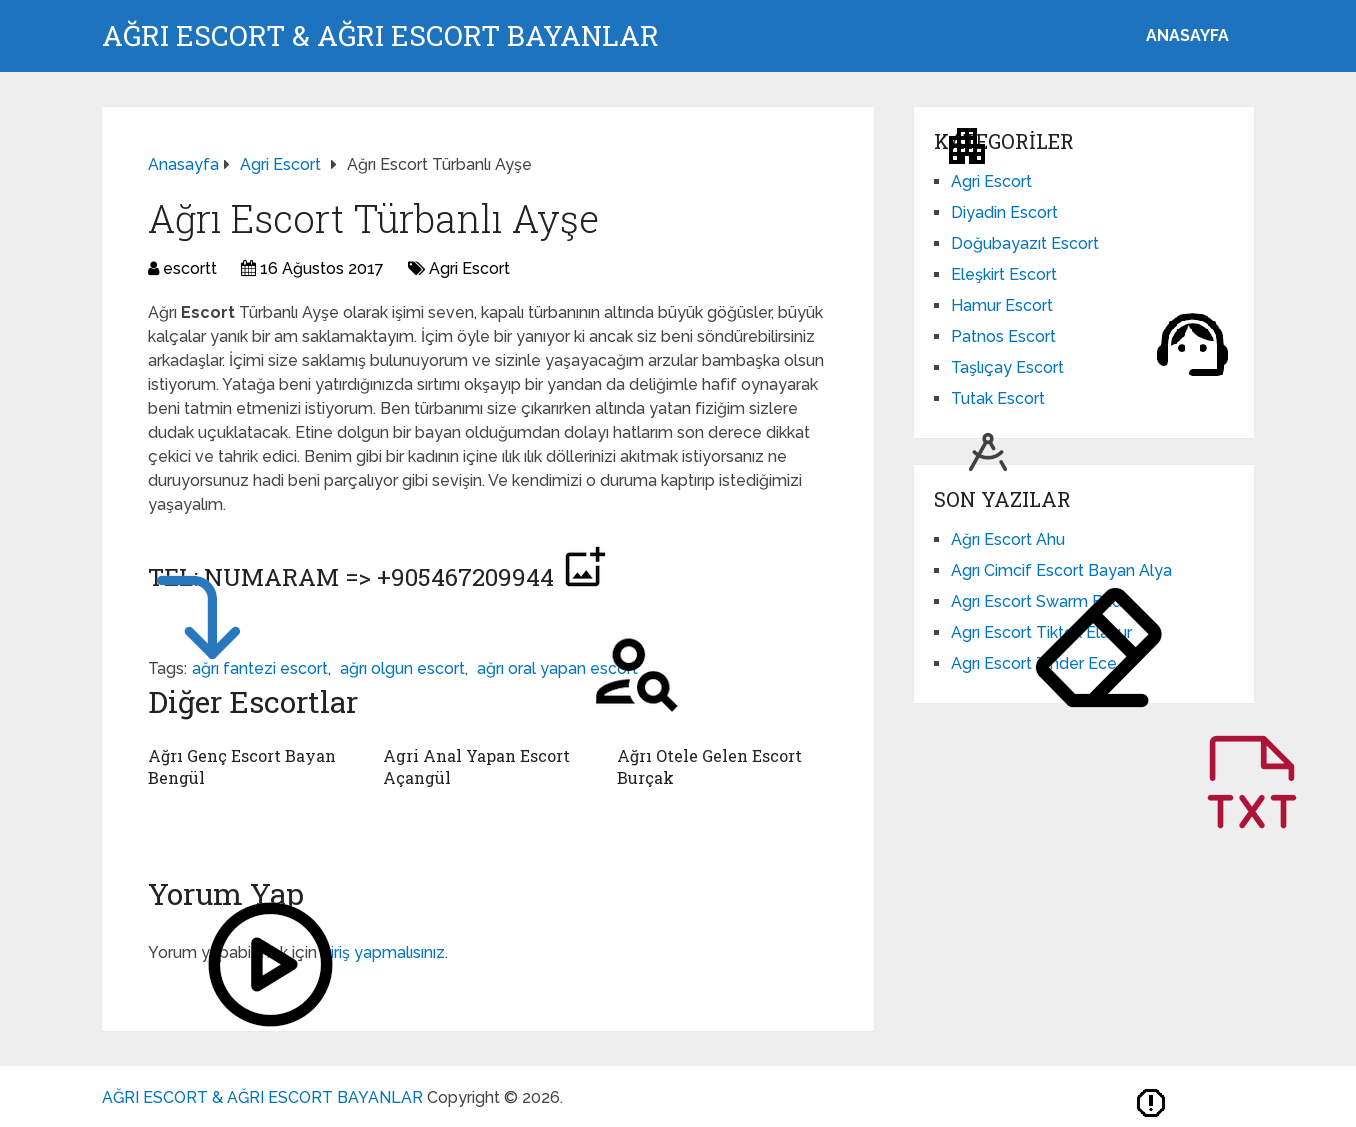 The image size is (1356, 1127). I want to click on open a text file, so click(1252, 786).